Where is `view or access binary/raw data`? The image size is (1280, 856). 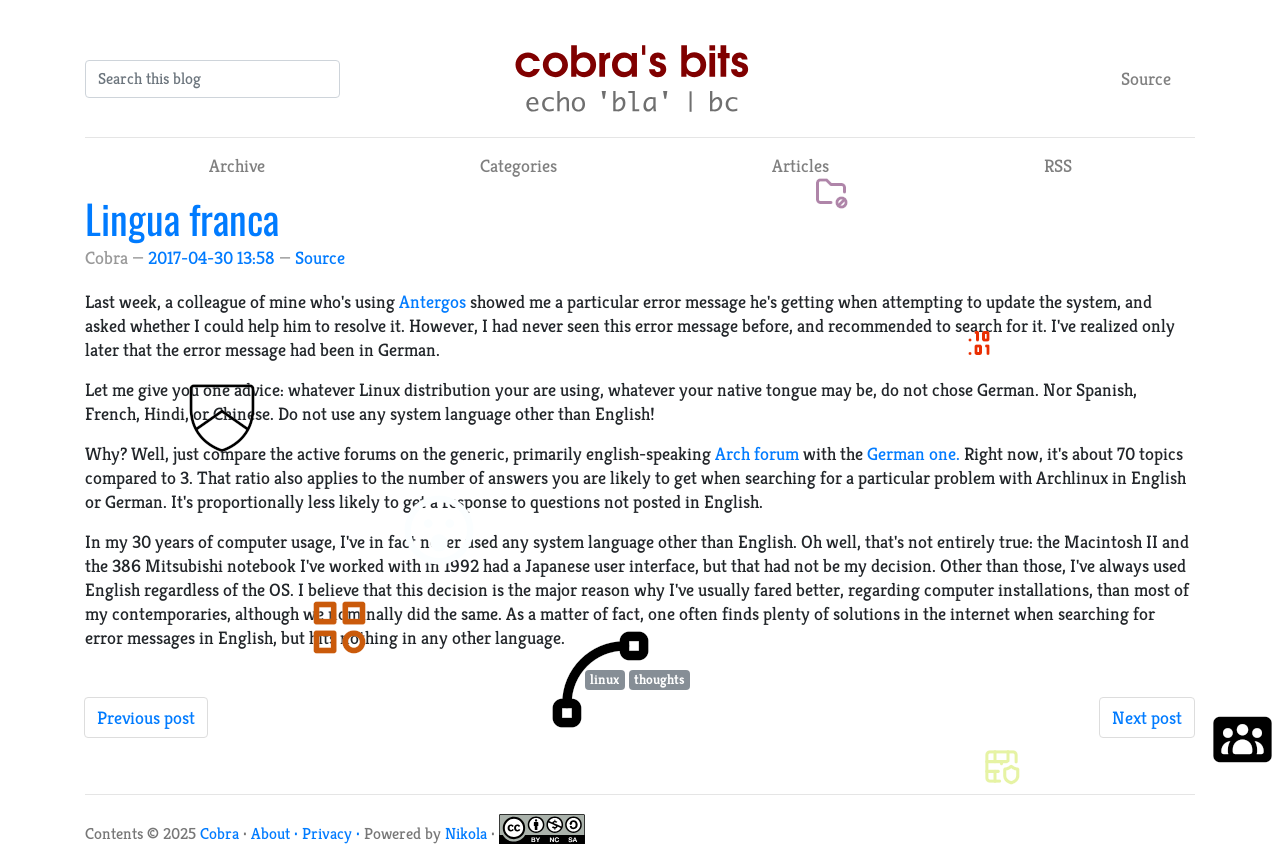
view or access binary/raw data is located at coordinates (979, 343).